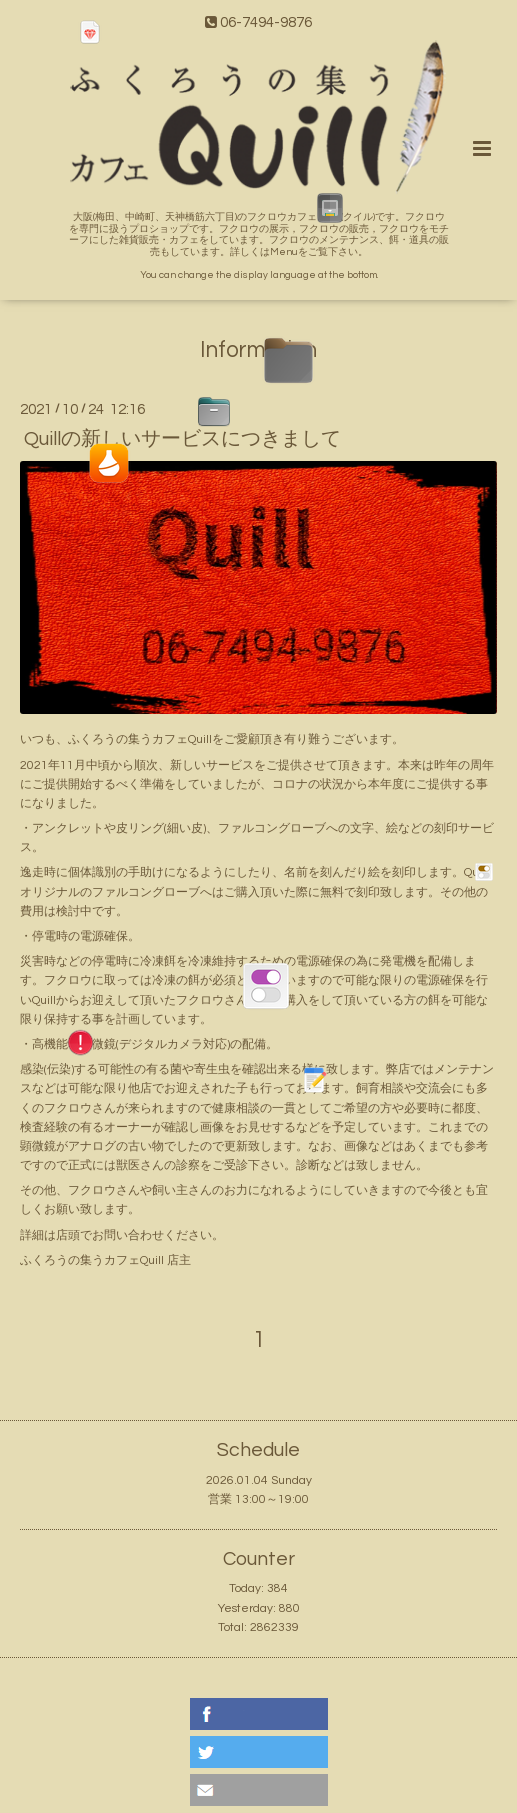  Describe the element at coordinates (266, 986) in the screenshot. I see `open system tweaks or customization settings` at that location.